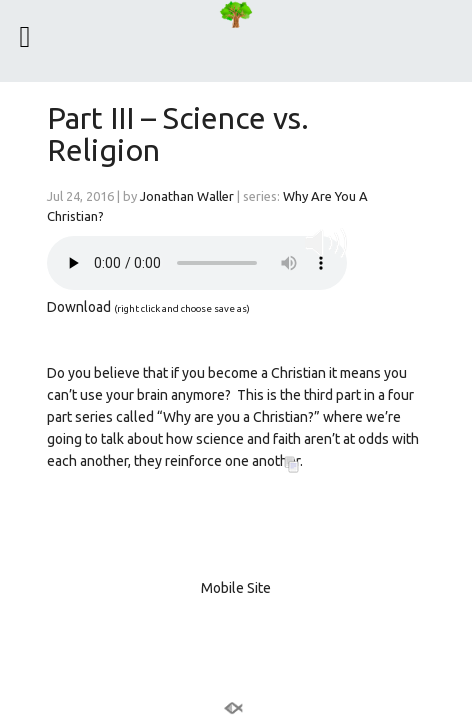  Describe the element at coordinates (291, 464) in the screenshot. I see `copy selected content to clipboard` at that location.